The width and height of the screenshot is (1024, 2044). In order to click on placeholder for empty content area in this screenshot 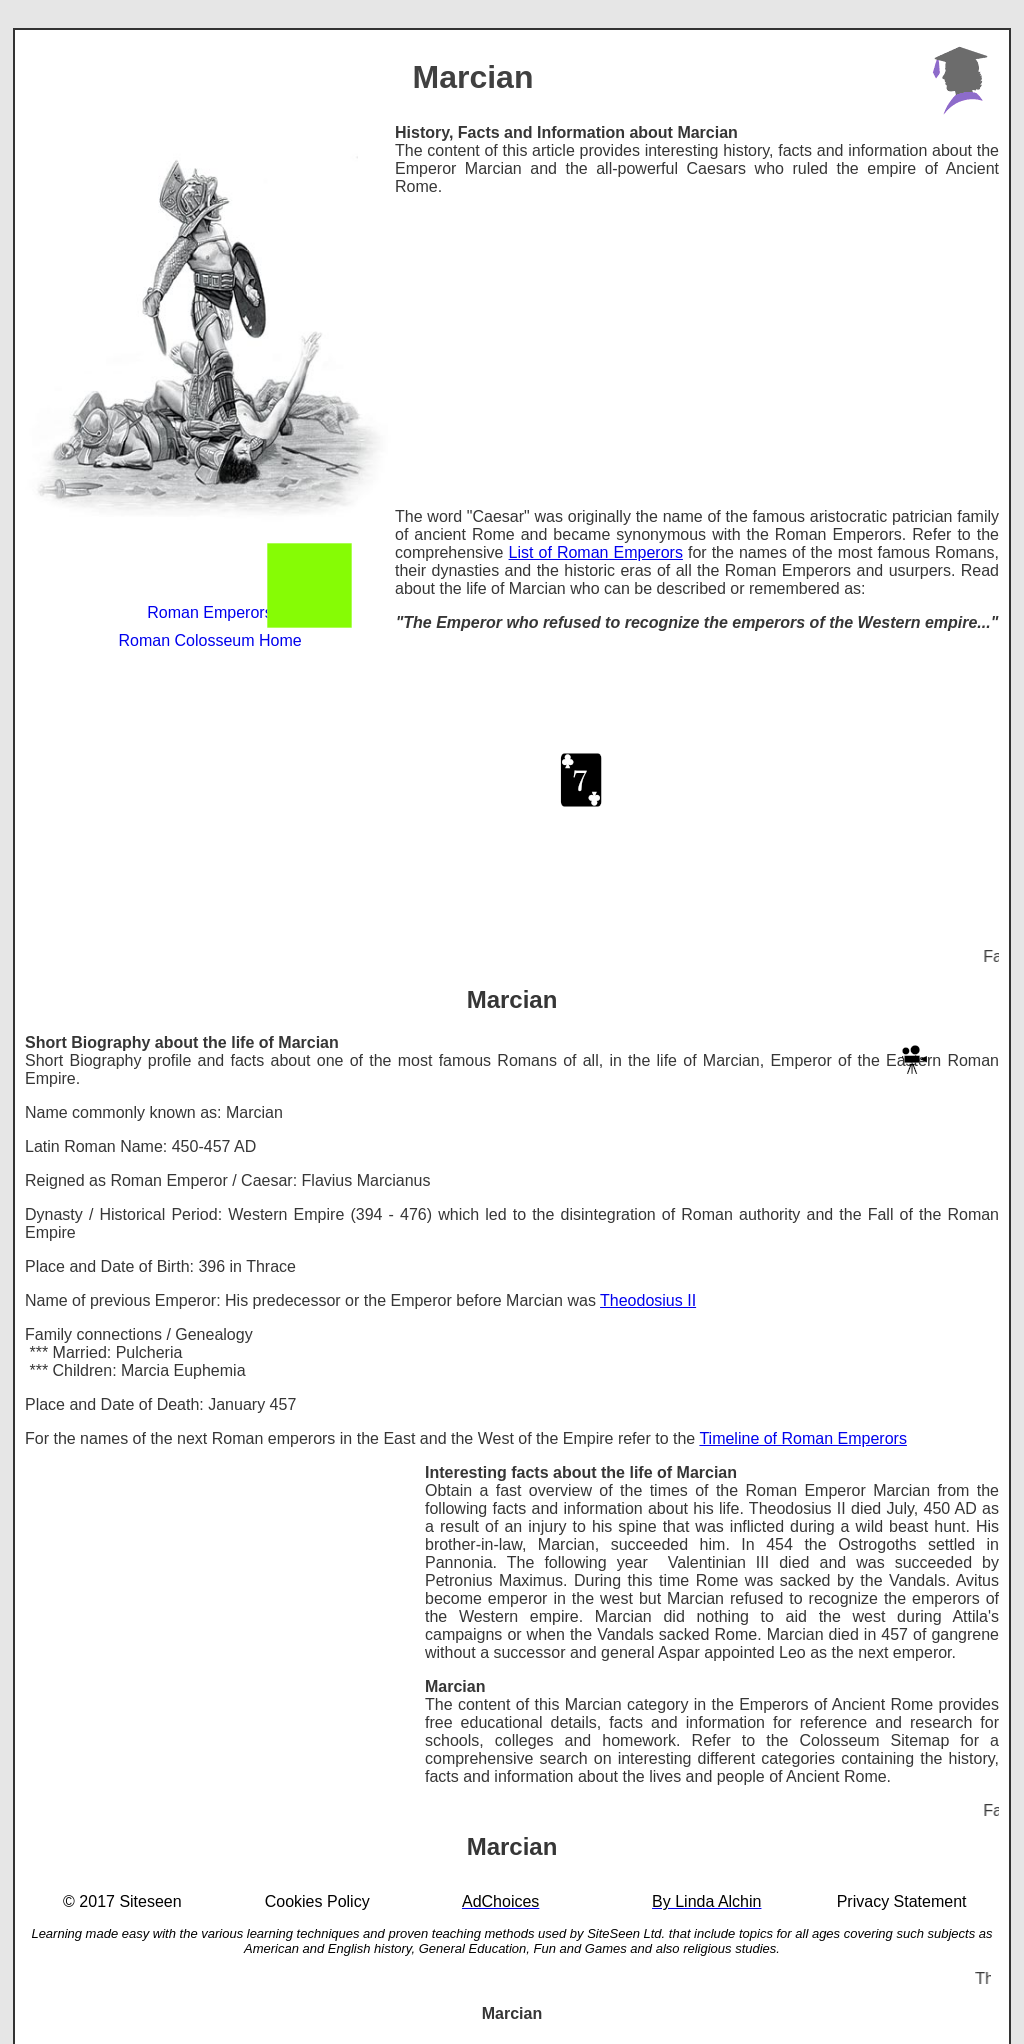, I will do `click(309, 585)`.